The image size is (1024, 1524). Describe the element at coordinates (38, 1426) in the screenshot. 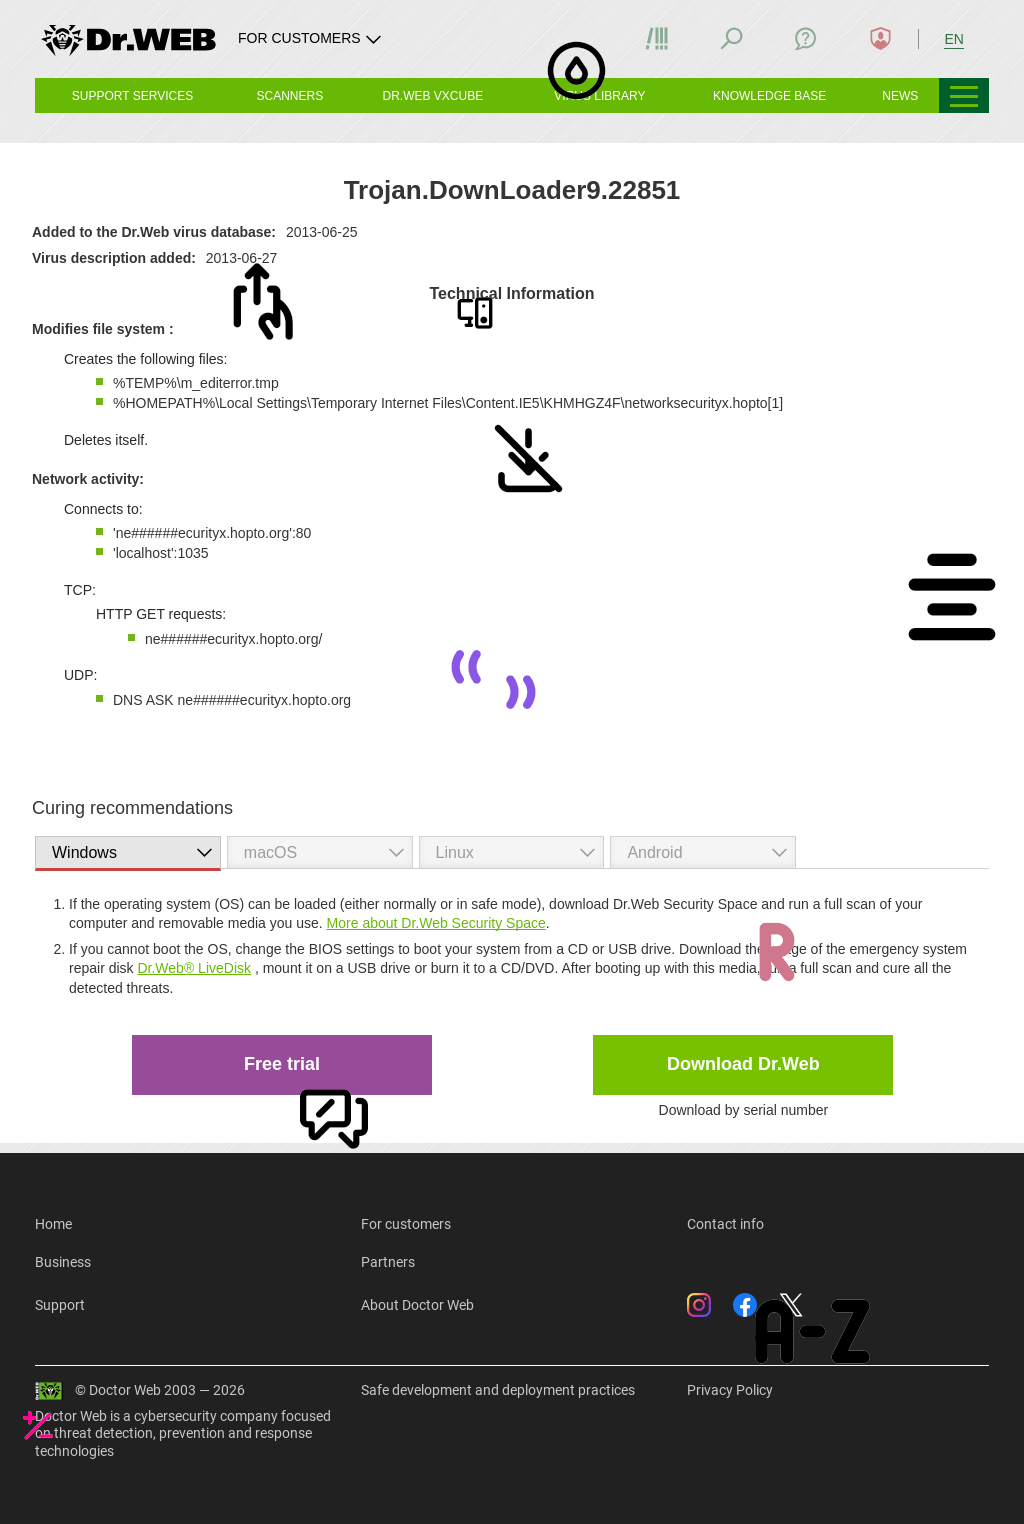

I see `toggle between adding and subtracting values` at that location.